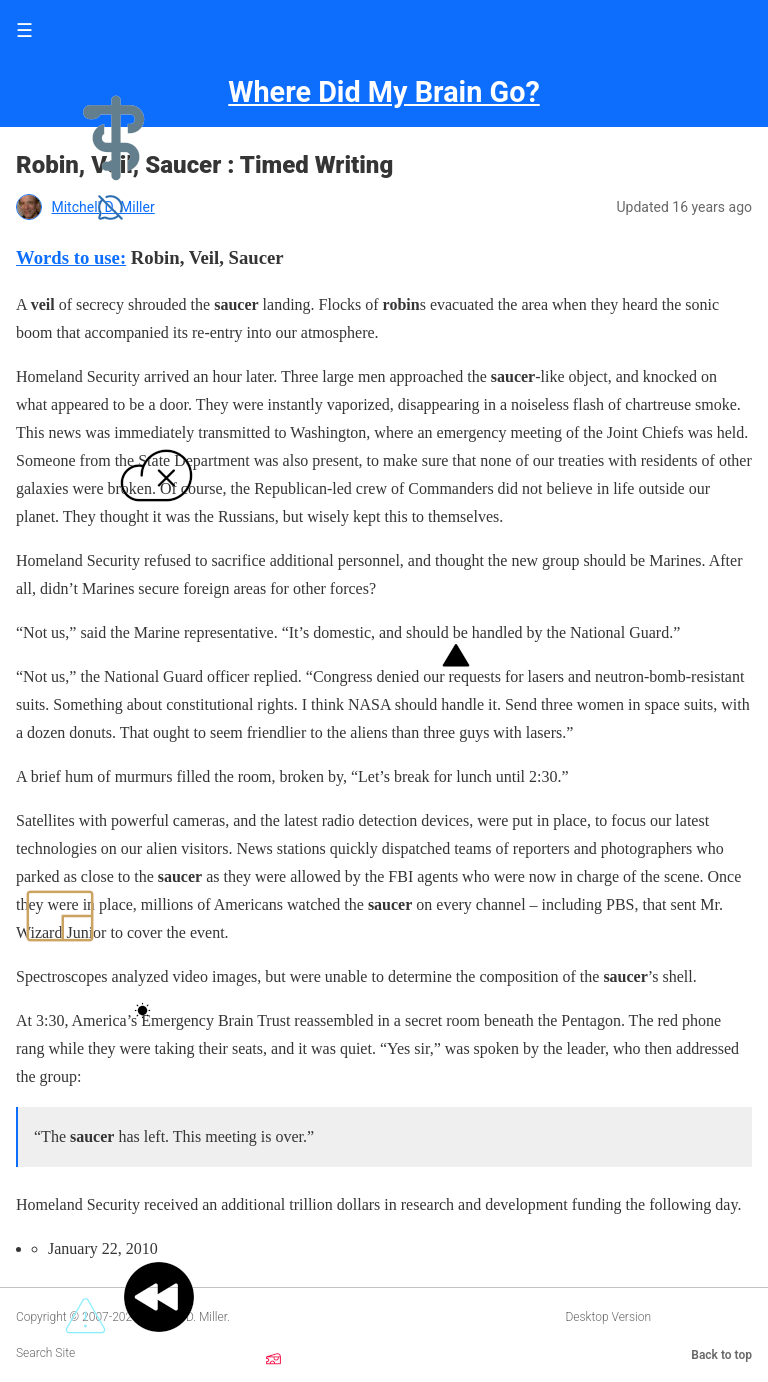 The width and height of the screenshot is (768, 1382). I want to click on access medical or healthcare services, so click(116, 138).